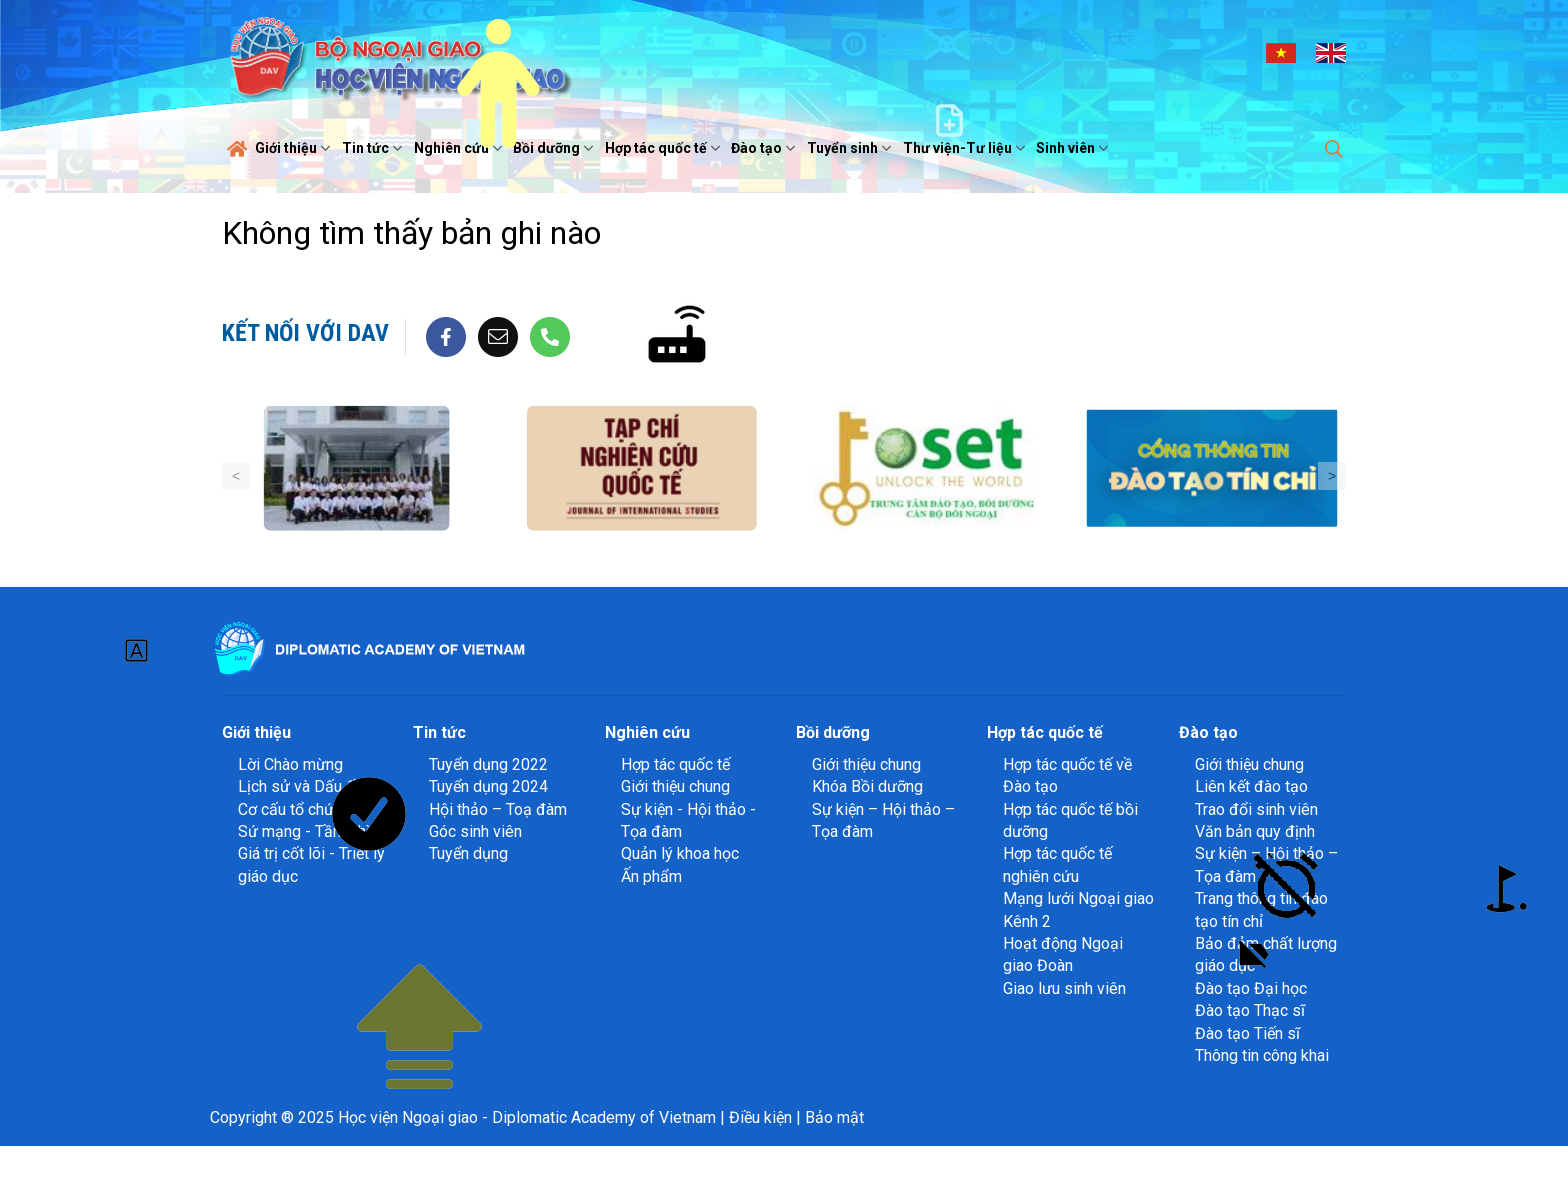  What do you see at coordinates (419, 1031) in the screenshot?
I see `upload file or content` at bounding box center [419, 1031].